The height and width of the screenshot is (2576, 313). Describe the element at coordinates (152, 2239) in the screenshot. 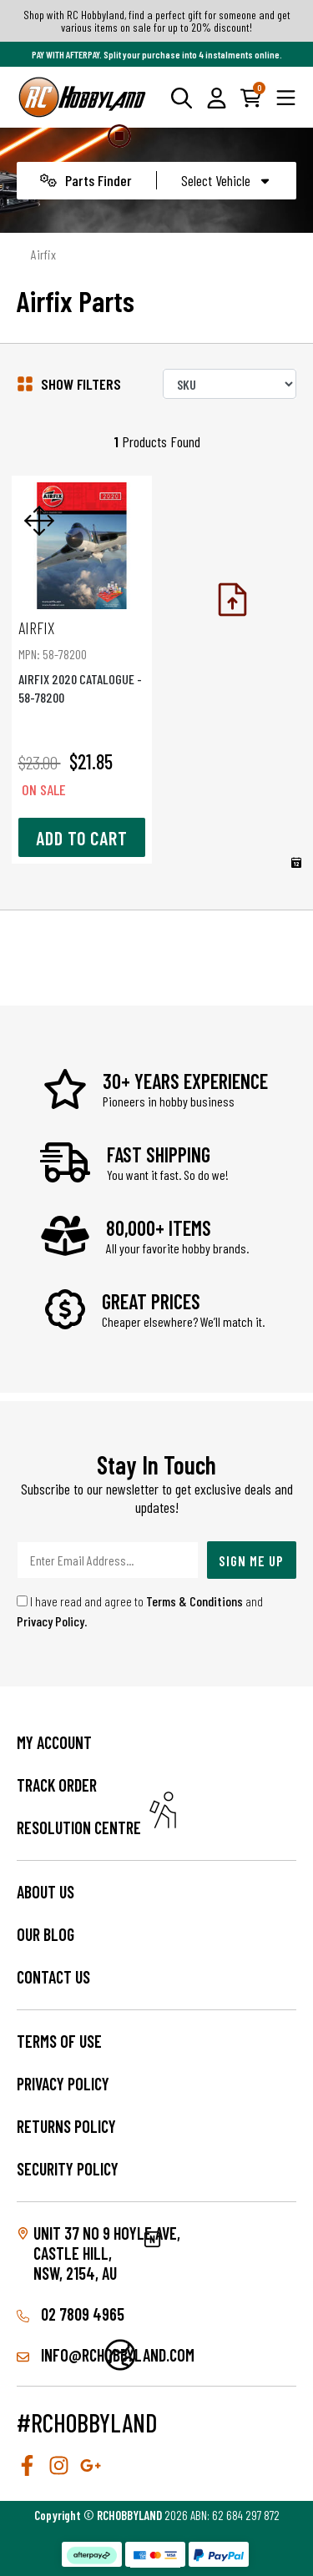

I see `indicates an item starting with the letter N` at that location.